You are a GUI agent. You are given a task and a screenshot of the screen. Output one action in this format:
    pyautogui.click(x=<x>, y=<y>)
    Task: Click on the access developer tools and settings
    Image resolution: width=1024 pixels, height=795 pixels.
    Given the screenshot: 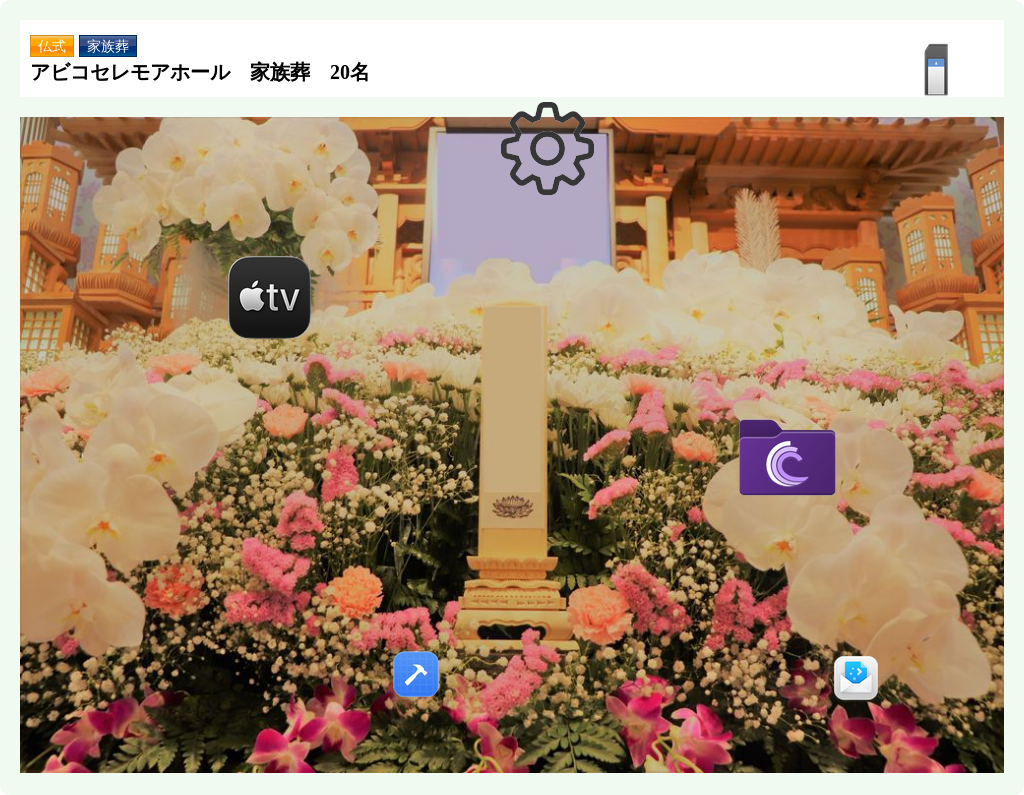 What is the action you would take?
    pyautogui.click(x=416, y=675)
    